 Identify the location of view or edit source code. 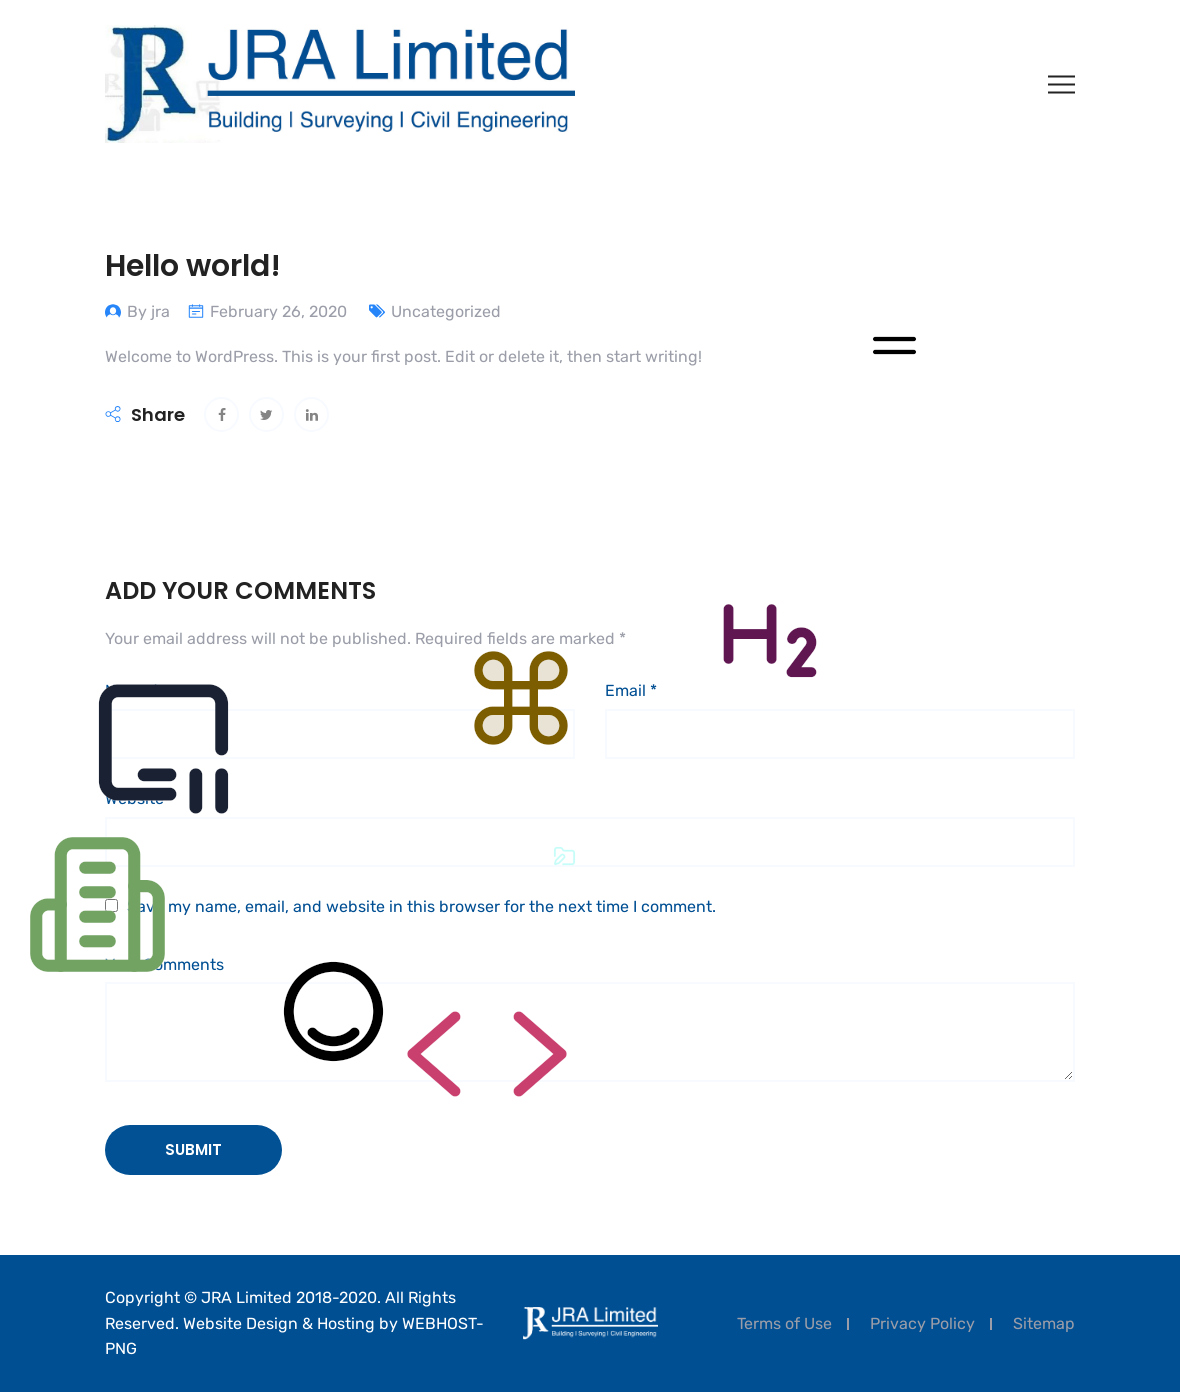
(487, 1054).